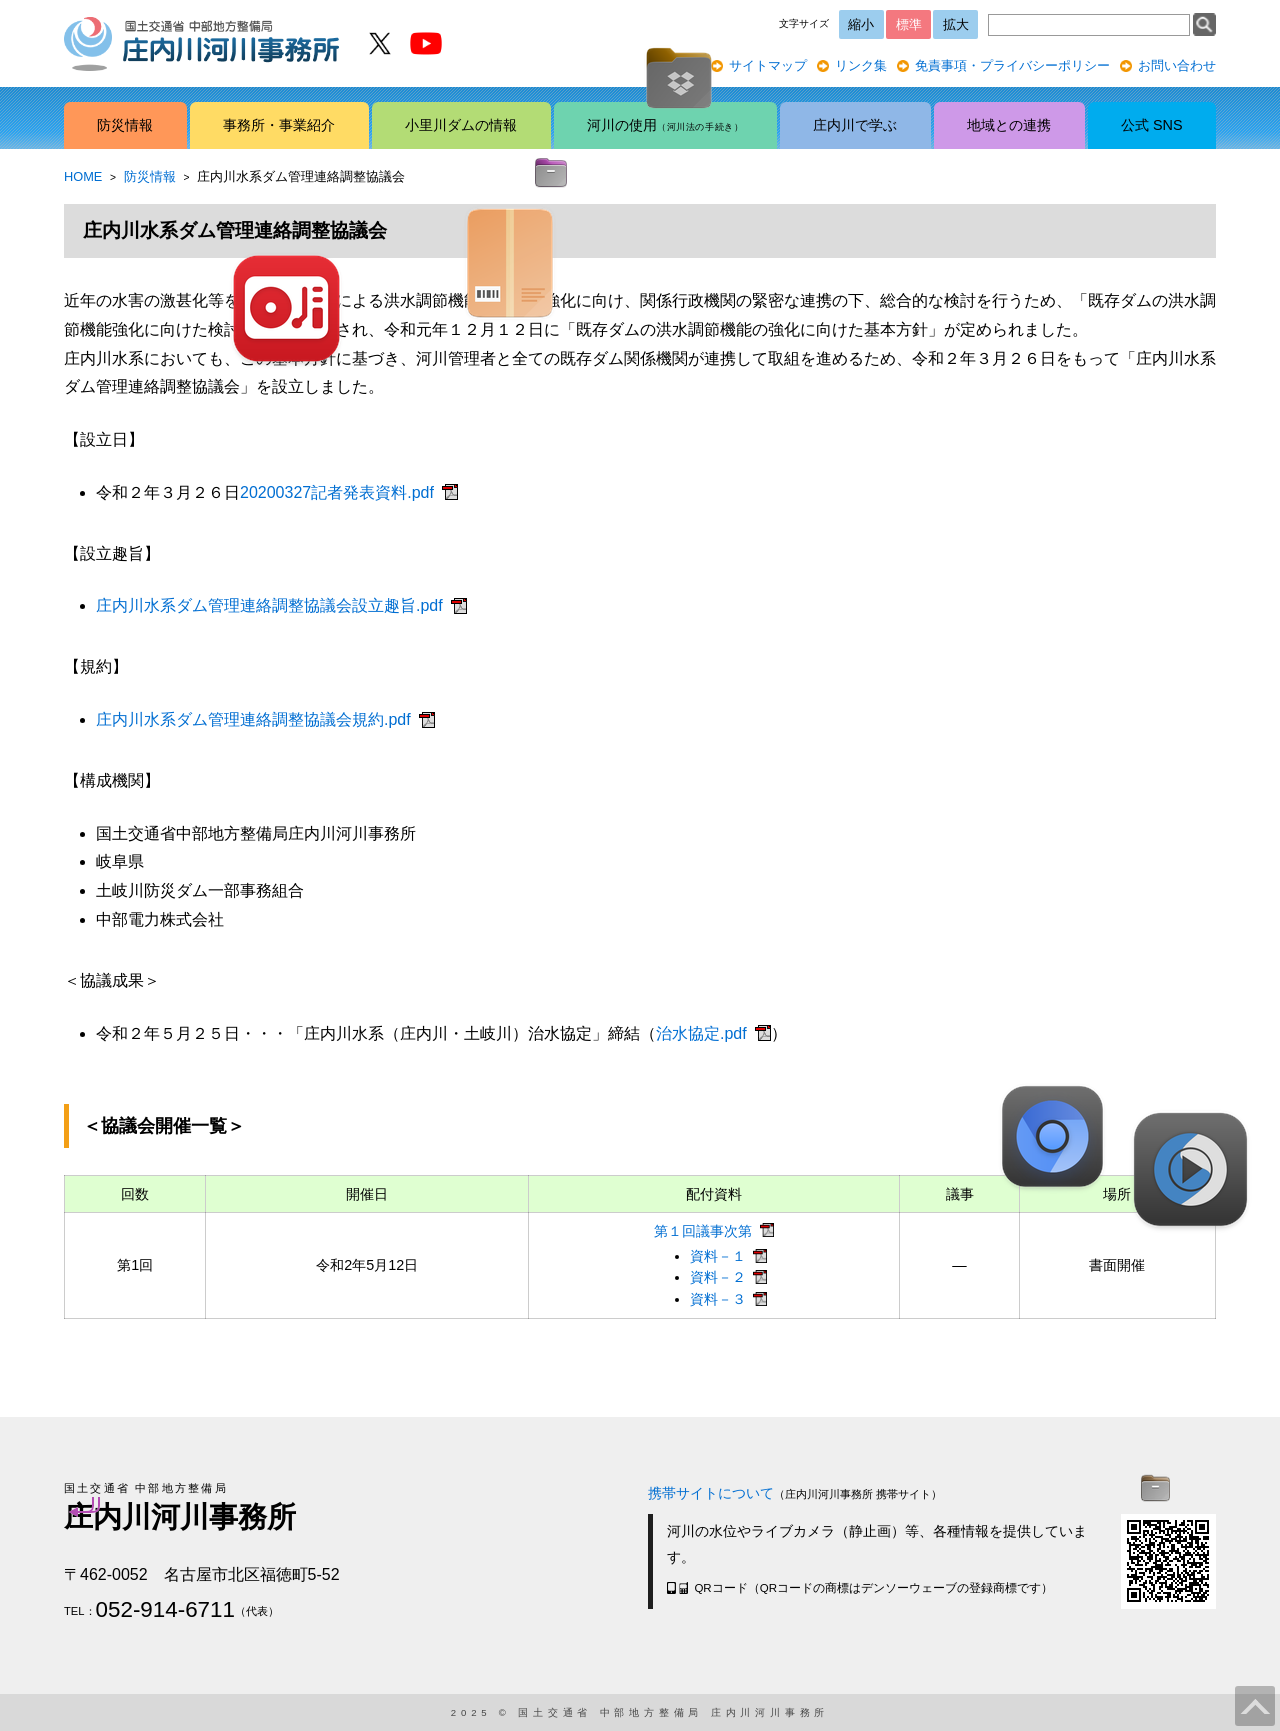 The image size is (1280, 1731). I want to click on compressed or archived file type, so click(510, 263).